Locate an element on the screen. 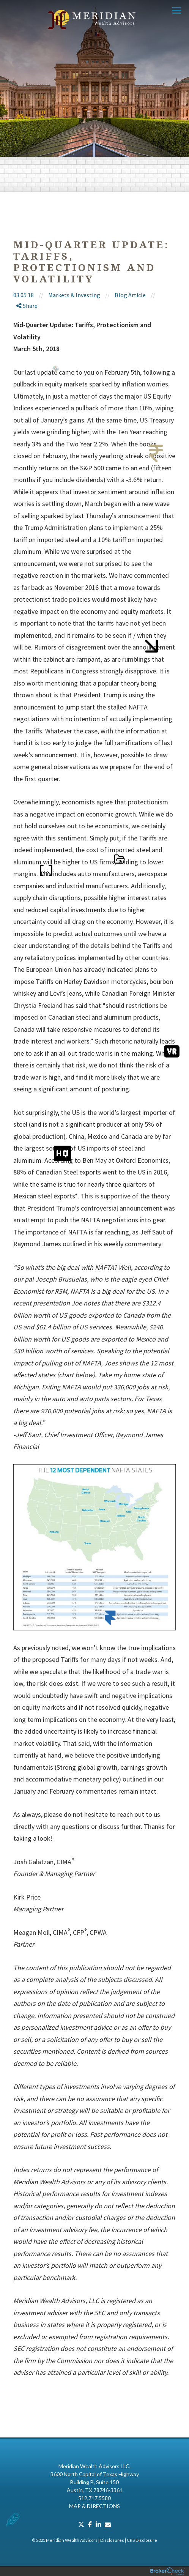 Image resolution: width=189 pixels, height=2576 pixels. open framer app is located at coordinates (110, 1617).